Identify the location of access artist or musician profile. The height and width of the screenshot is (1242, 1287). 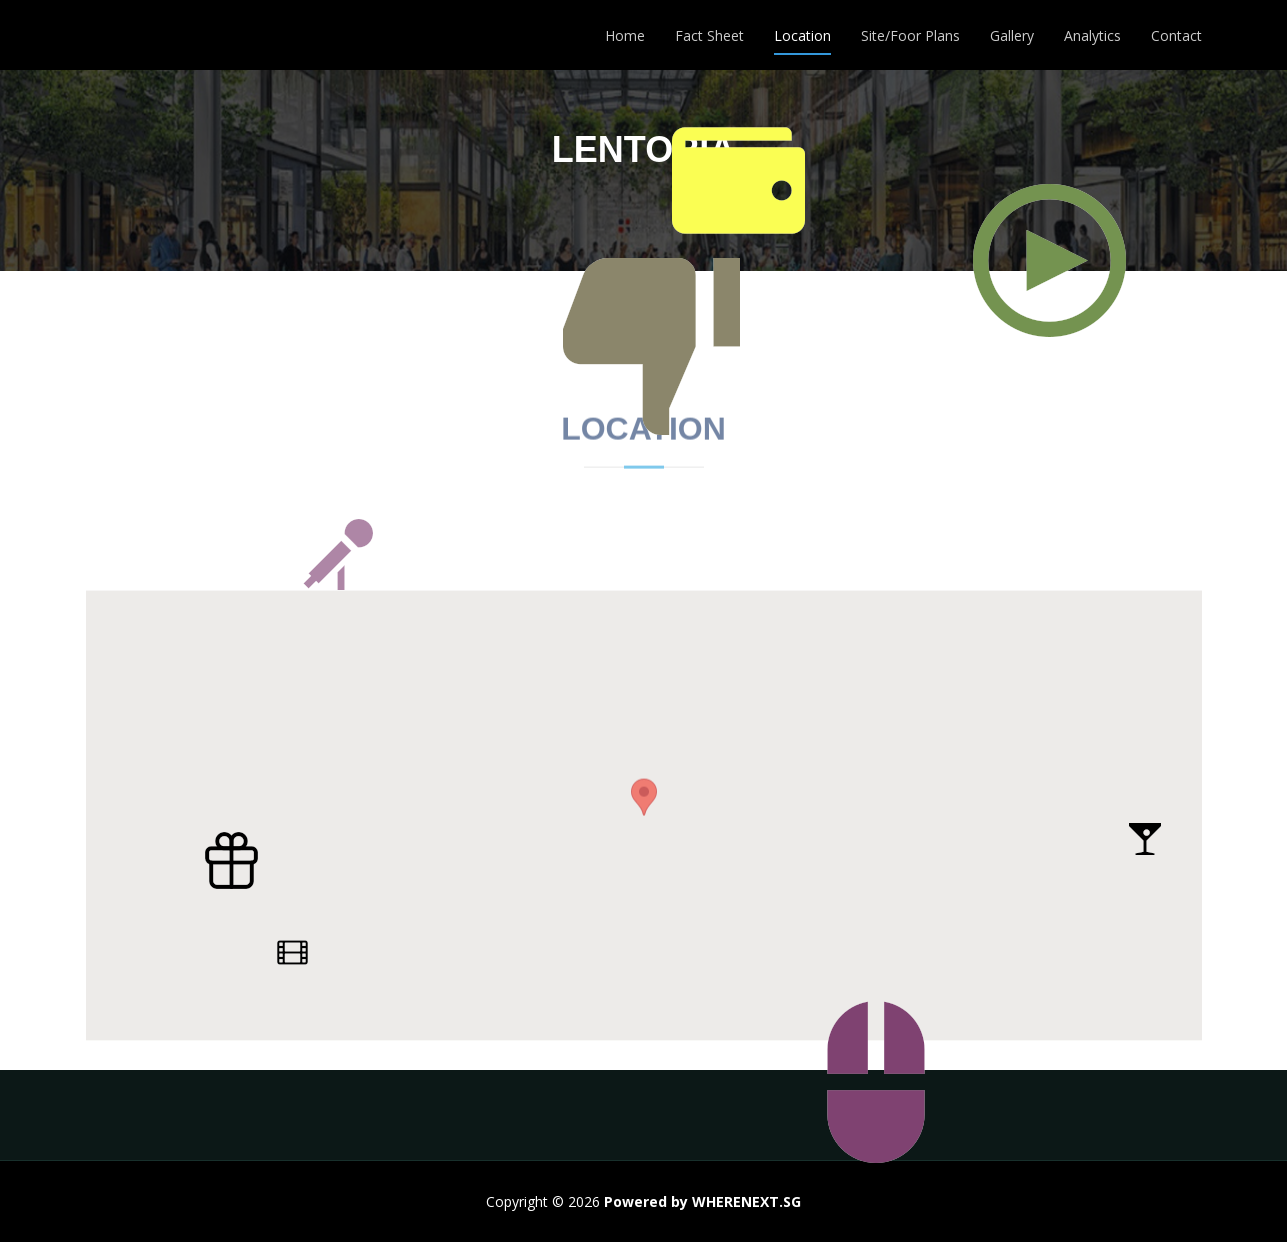
(337, 554).